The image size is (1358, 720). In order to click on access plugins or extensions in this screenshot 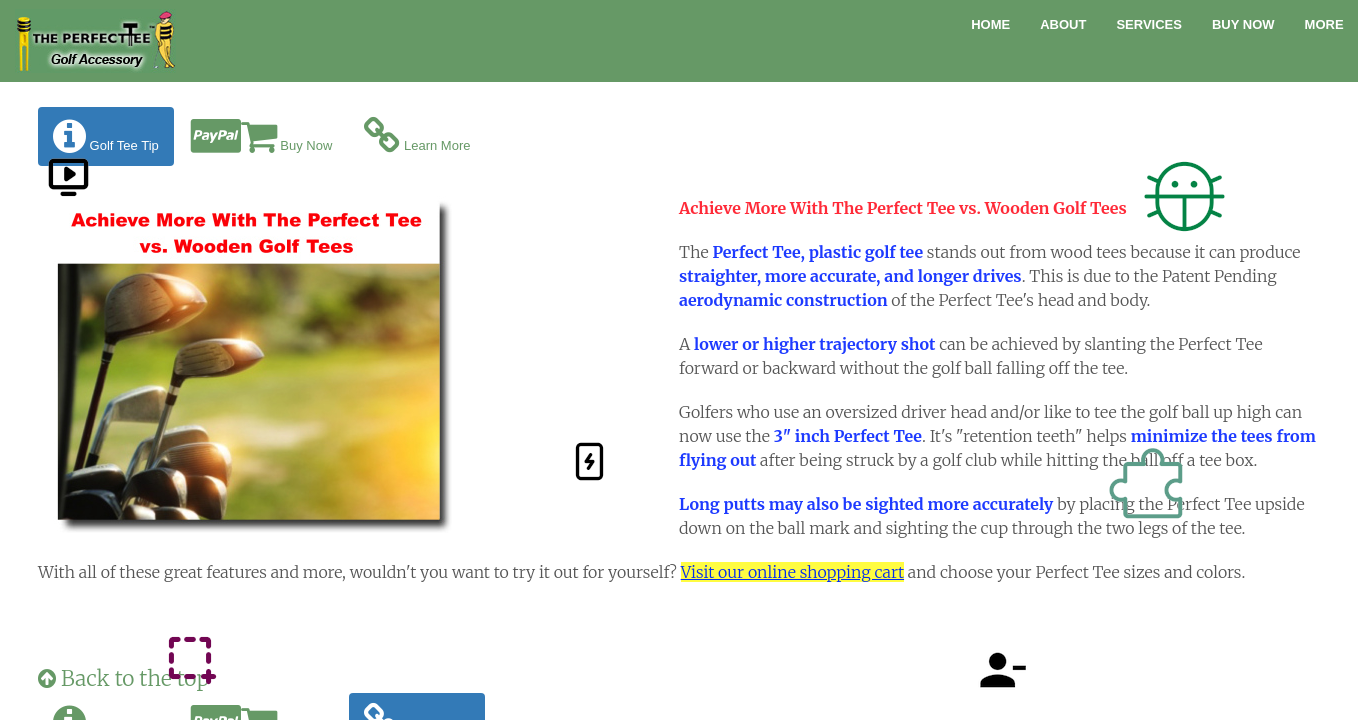, I will do `click(1150, 486)`.